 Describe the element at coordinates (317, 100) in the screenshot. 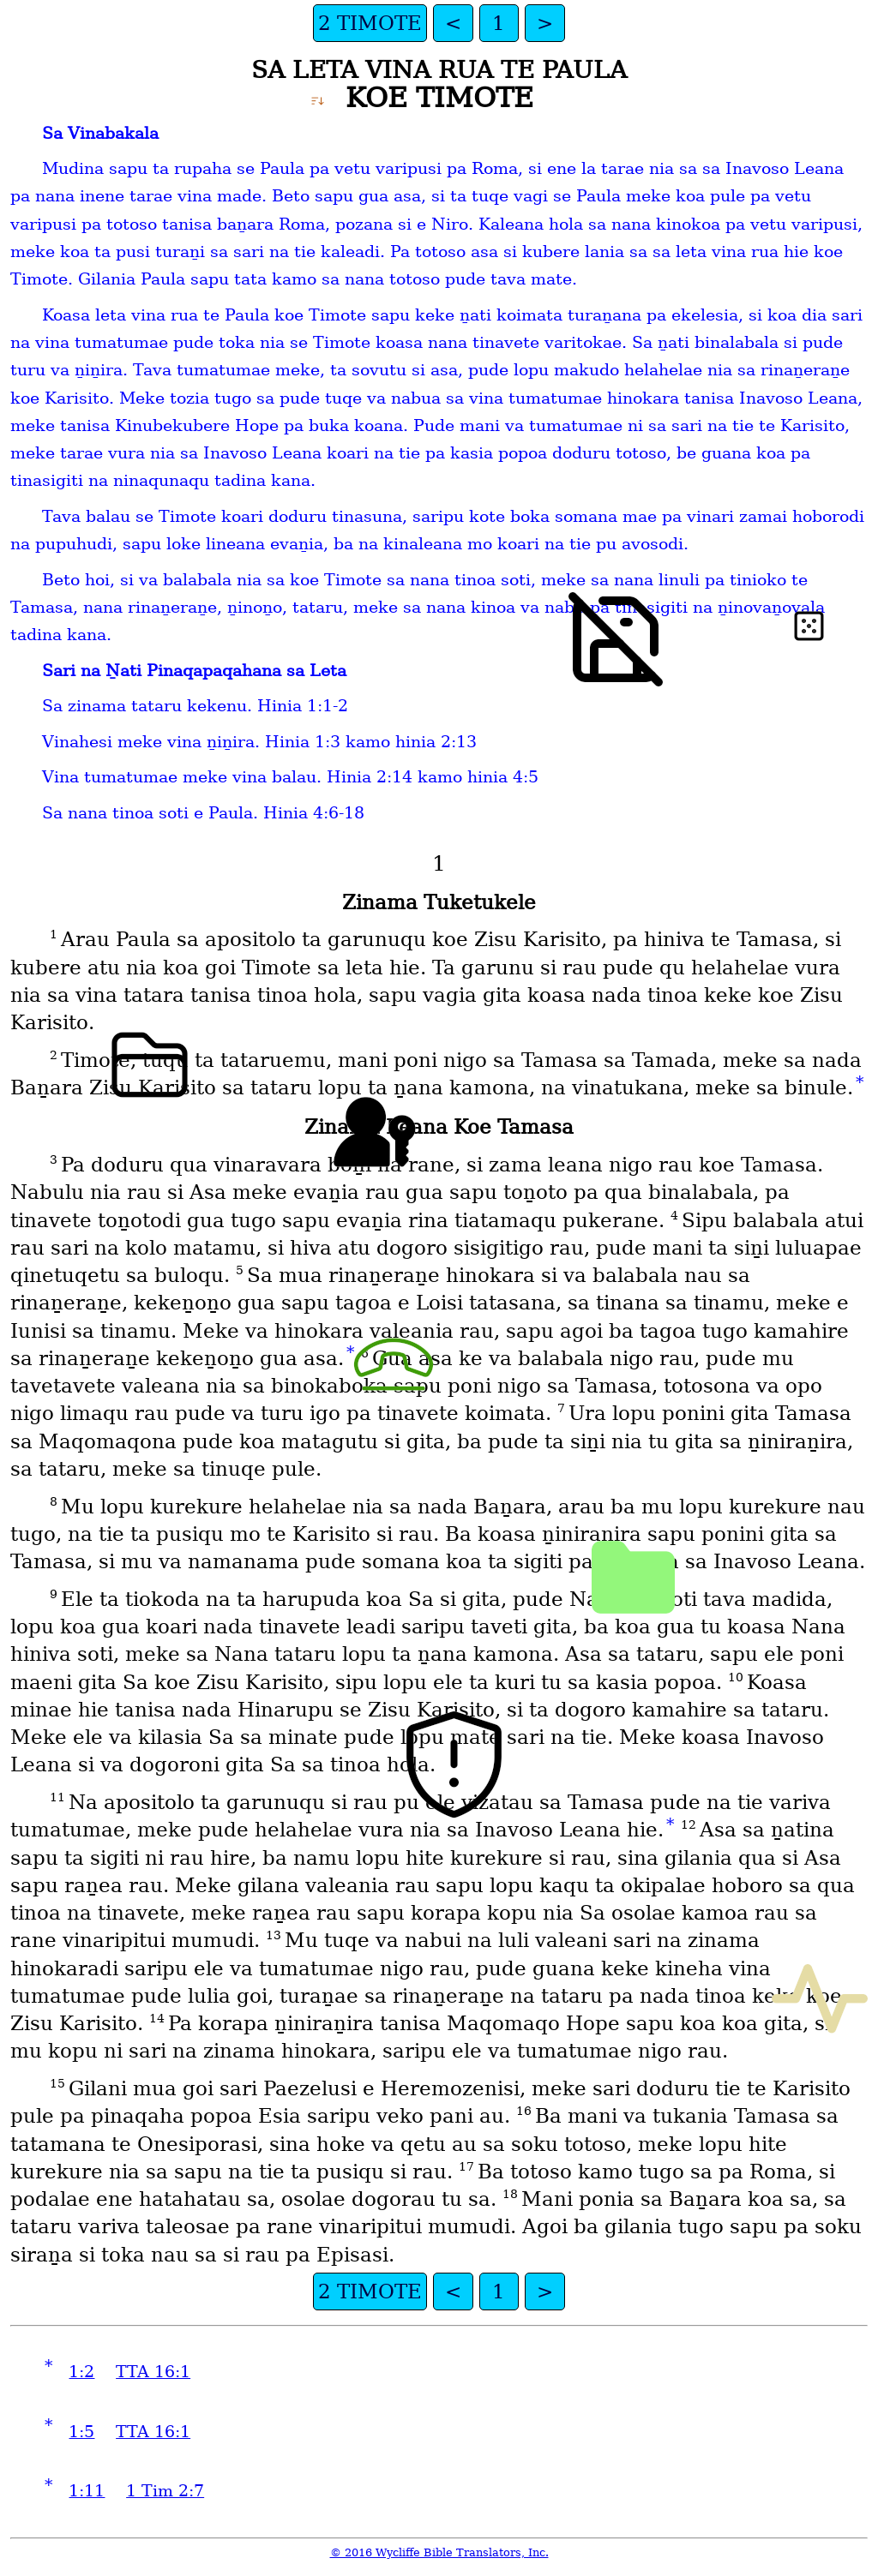

I see `sort items in descending order` at that location.